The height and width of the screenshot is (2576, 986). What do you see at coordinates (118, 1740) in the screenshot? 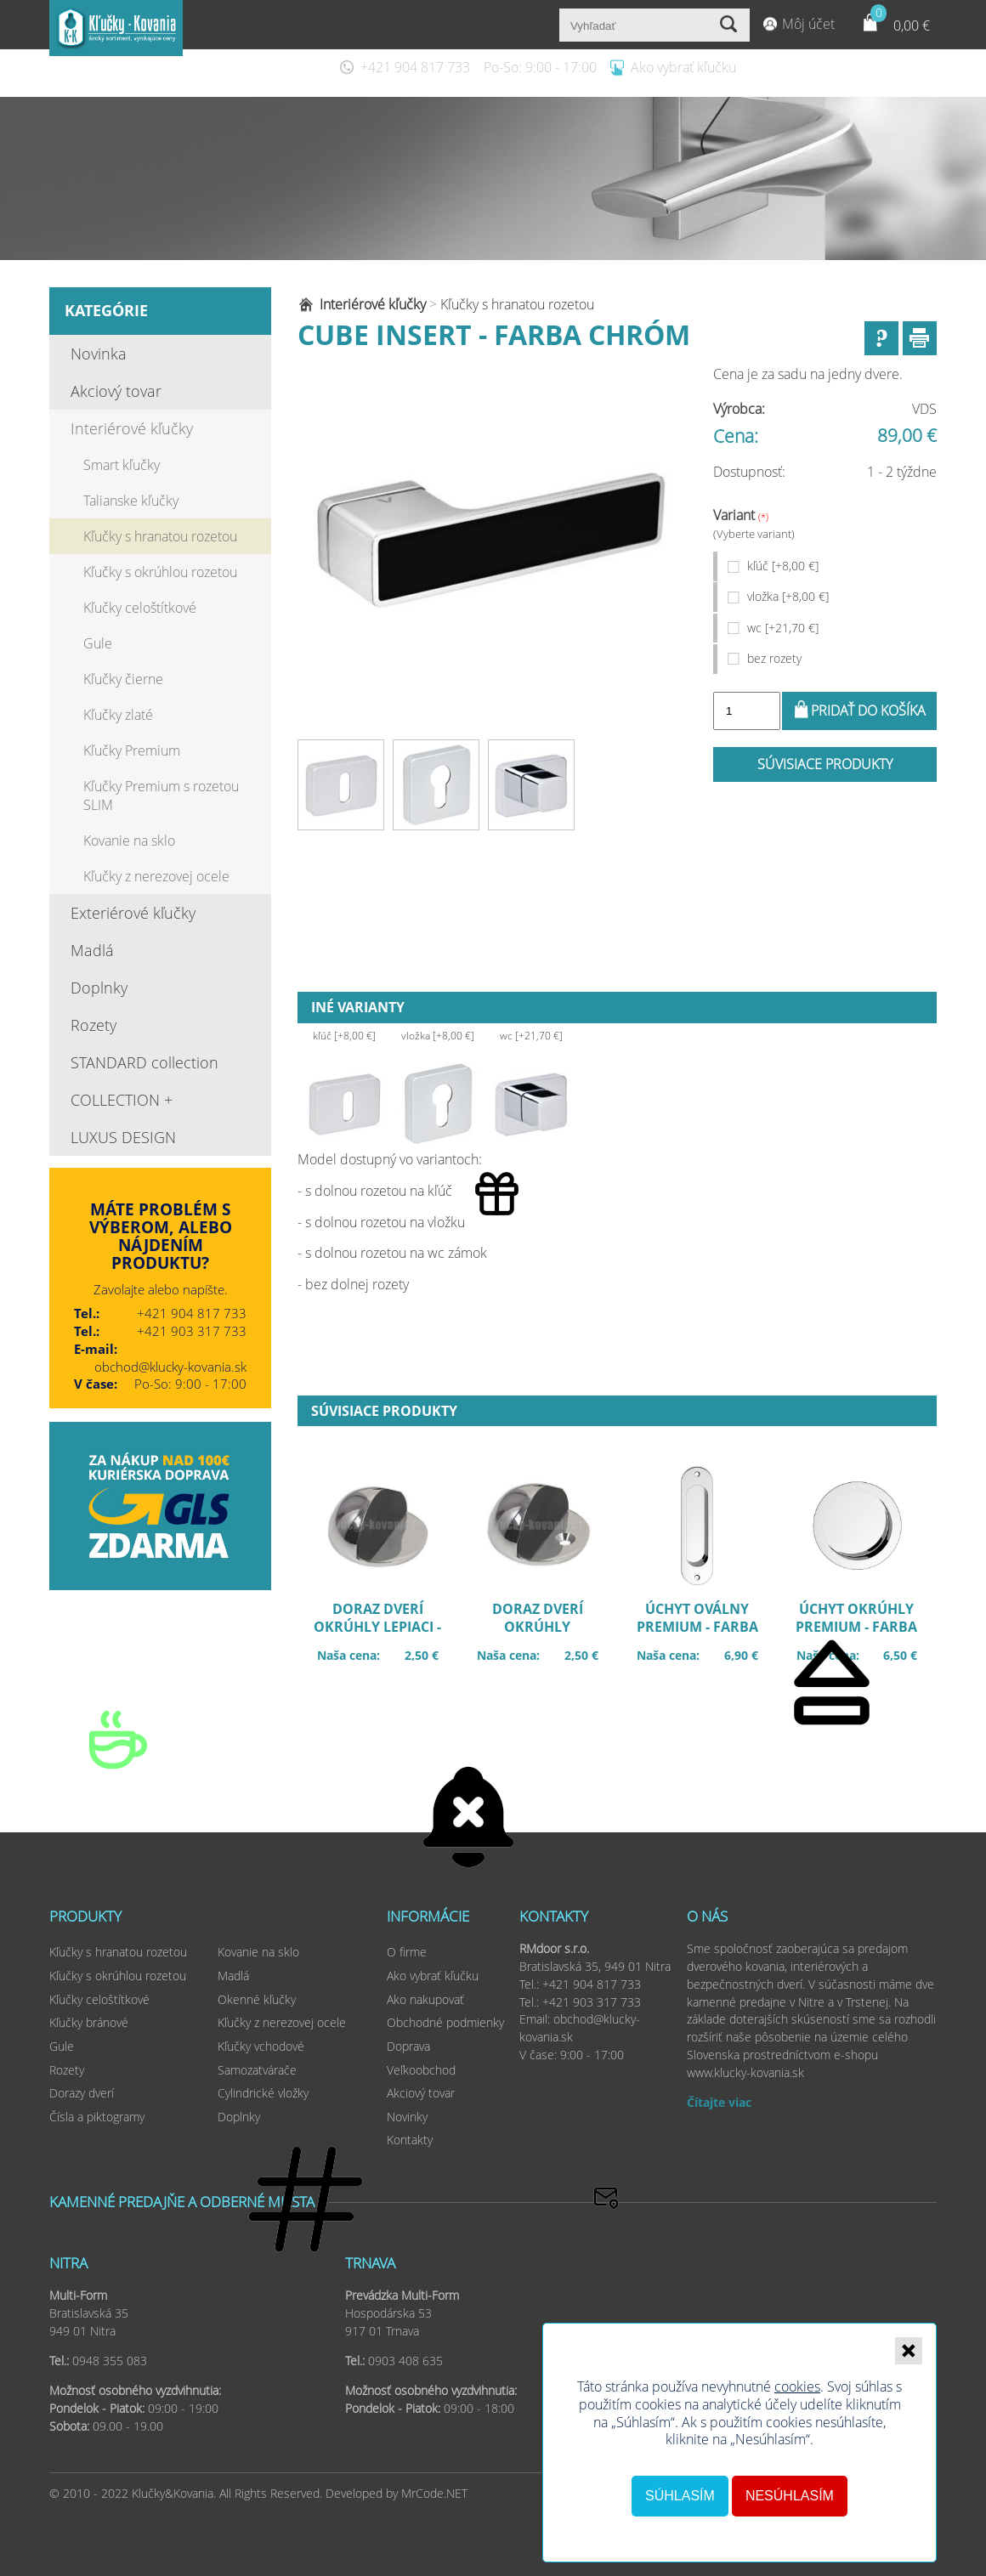
I see `find nearby coffee shops` at bounding box center [118, 1740].